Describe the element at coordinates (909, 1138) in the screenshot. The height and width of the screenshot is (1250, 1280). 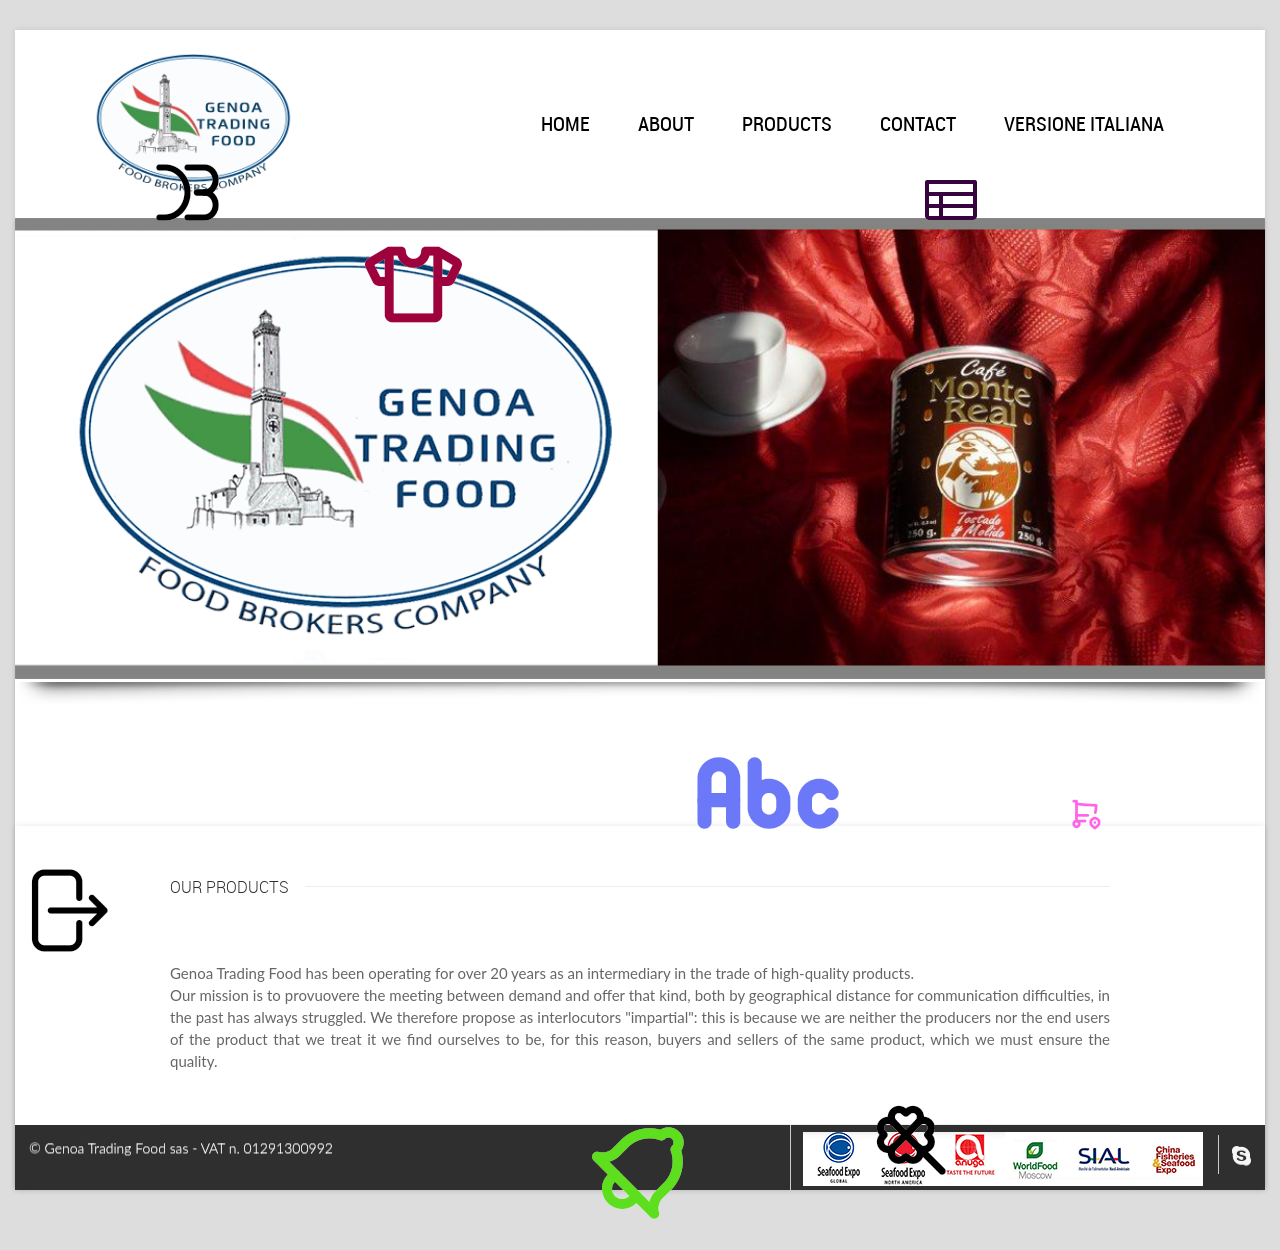
I see `indicates luck or bonus feature` at that location.